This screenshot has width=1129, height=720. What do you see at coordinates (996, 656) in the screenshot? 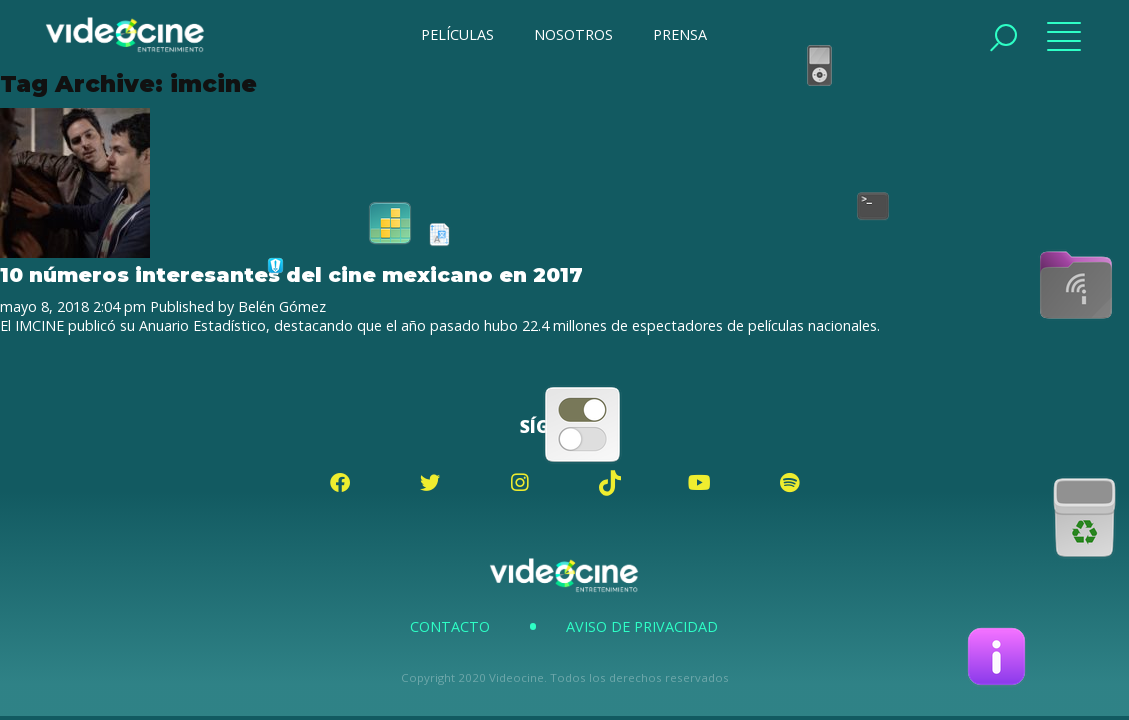
I see `access system status notifications` at bounding box center [996, 656].